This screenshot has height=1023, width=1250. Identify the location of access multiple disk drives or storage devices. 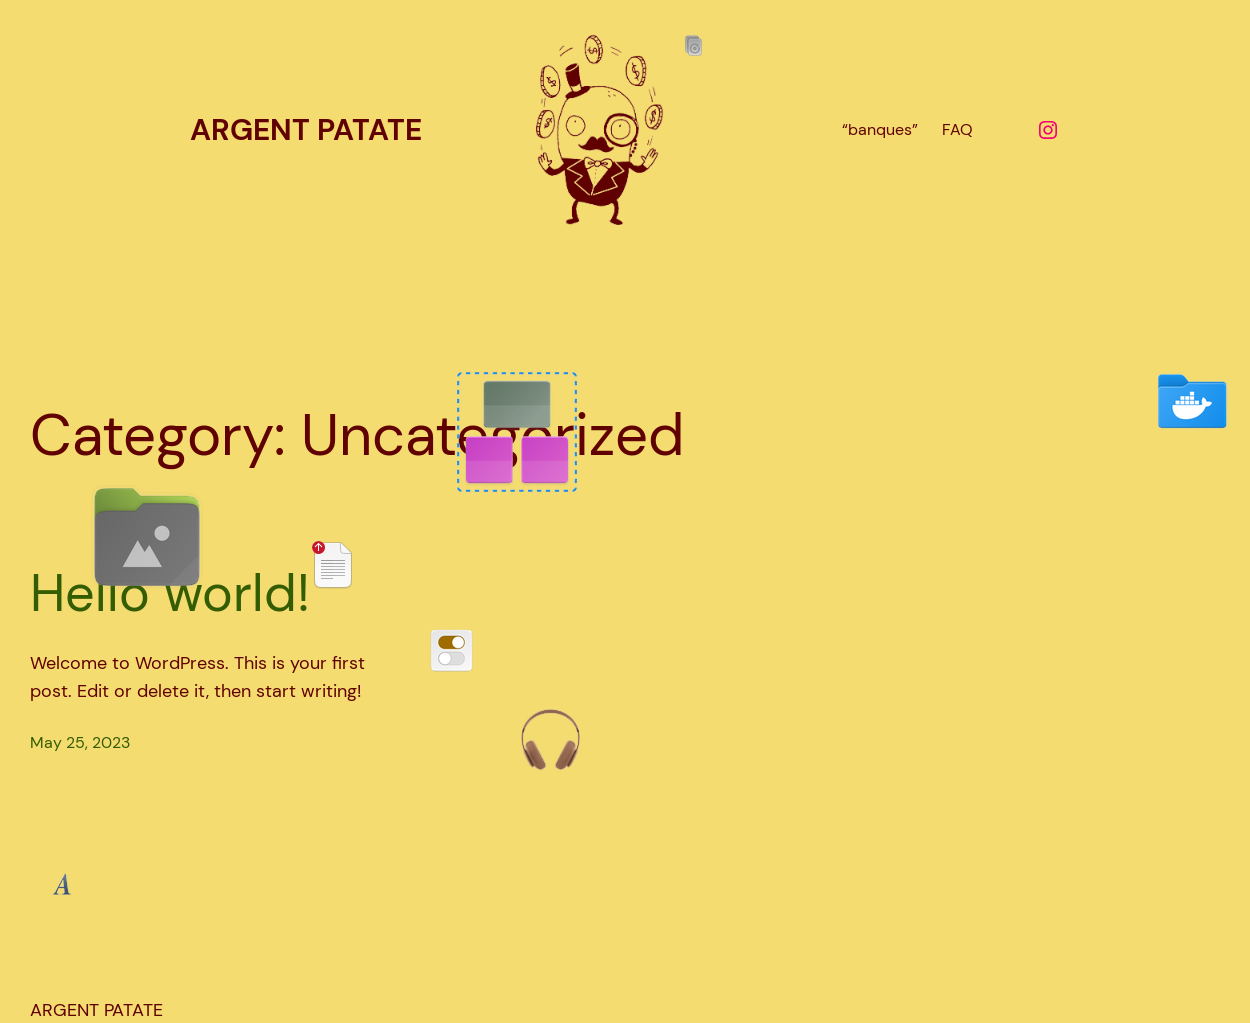
(693, 45).